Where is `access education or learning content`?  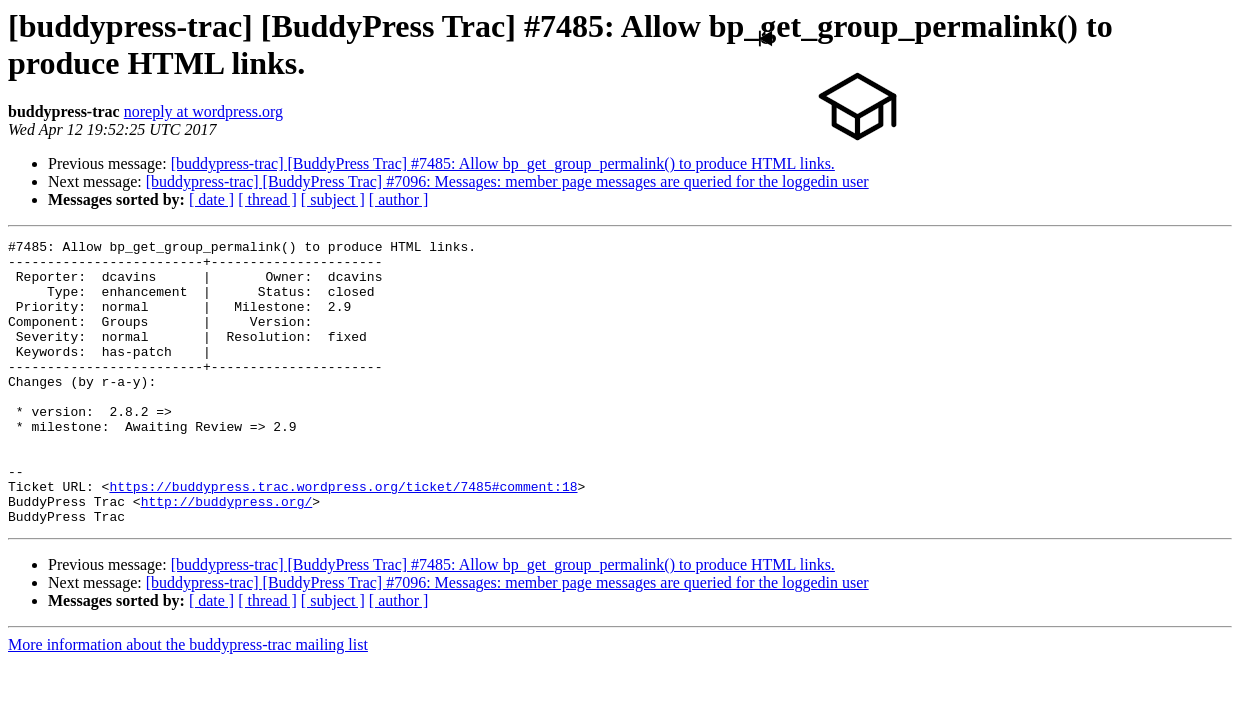 access education or learning content is located at coordinates (857, 106).